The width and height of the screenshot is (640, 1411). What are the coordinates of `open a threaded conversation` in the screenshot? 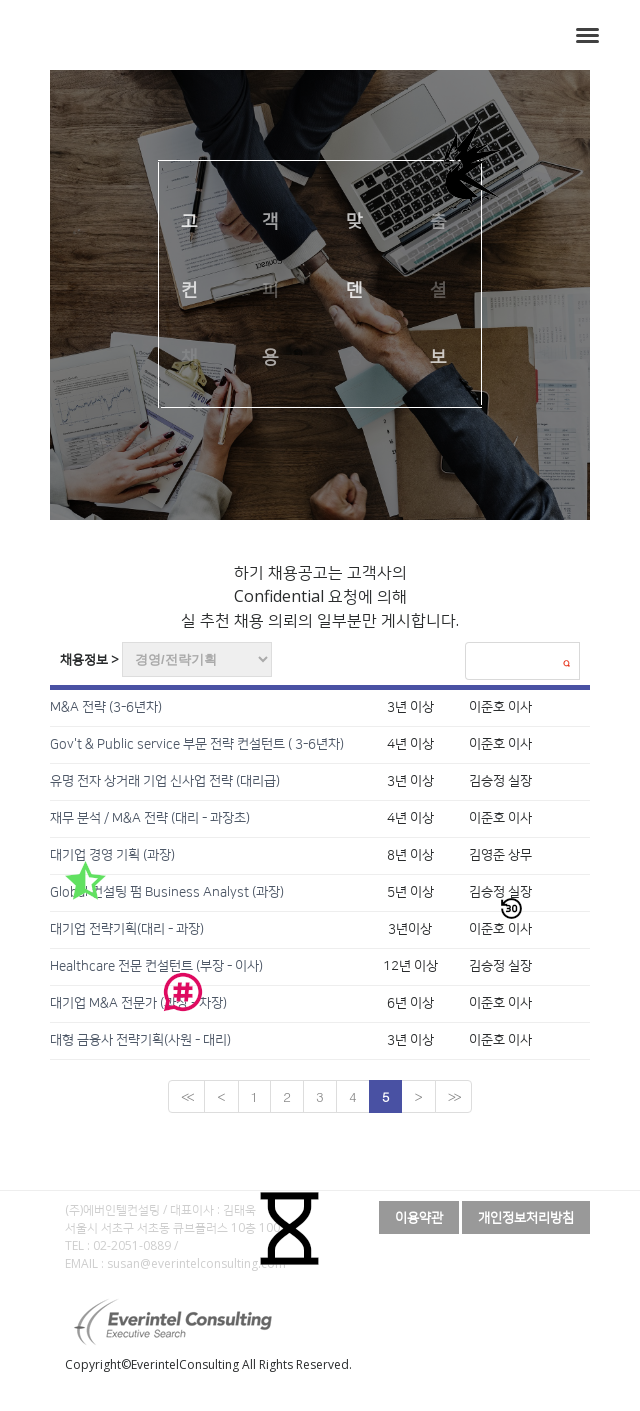 It's located at (183, 992).